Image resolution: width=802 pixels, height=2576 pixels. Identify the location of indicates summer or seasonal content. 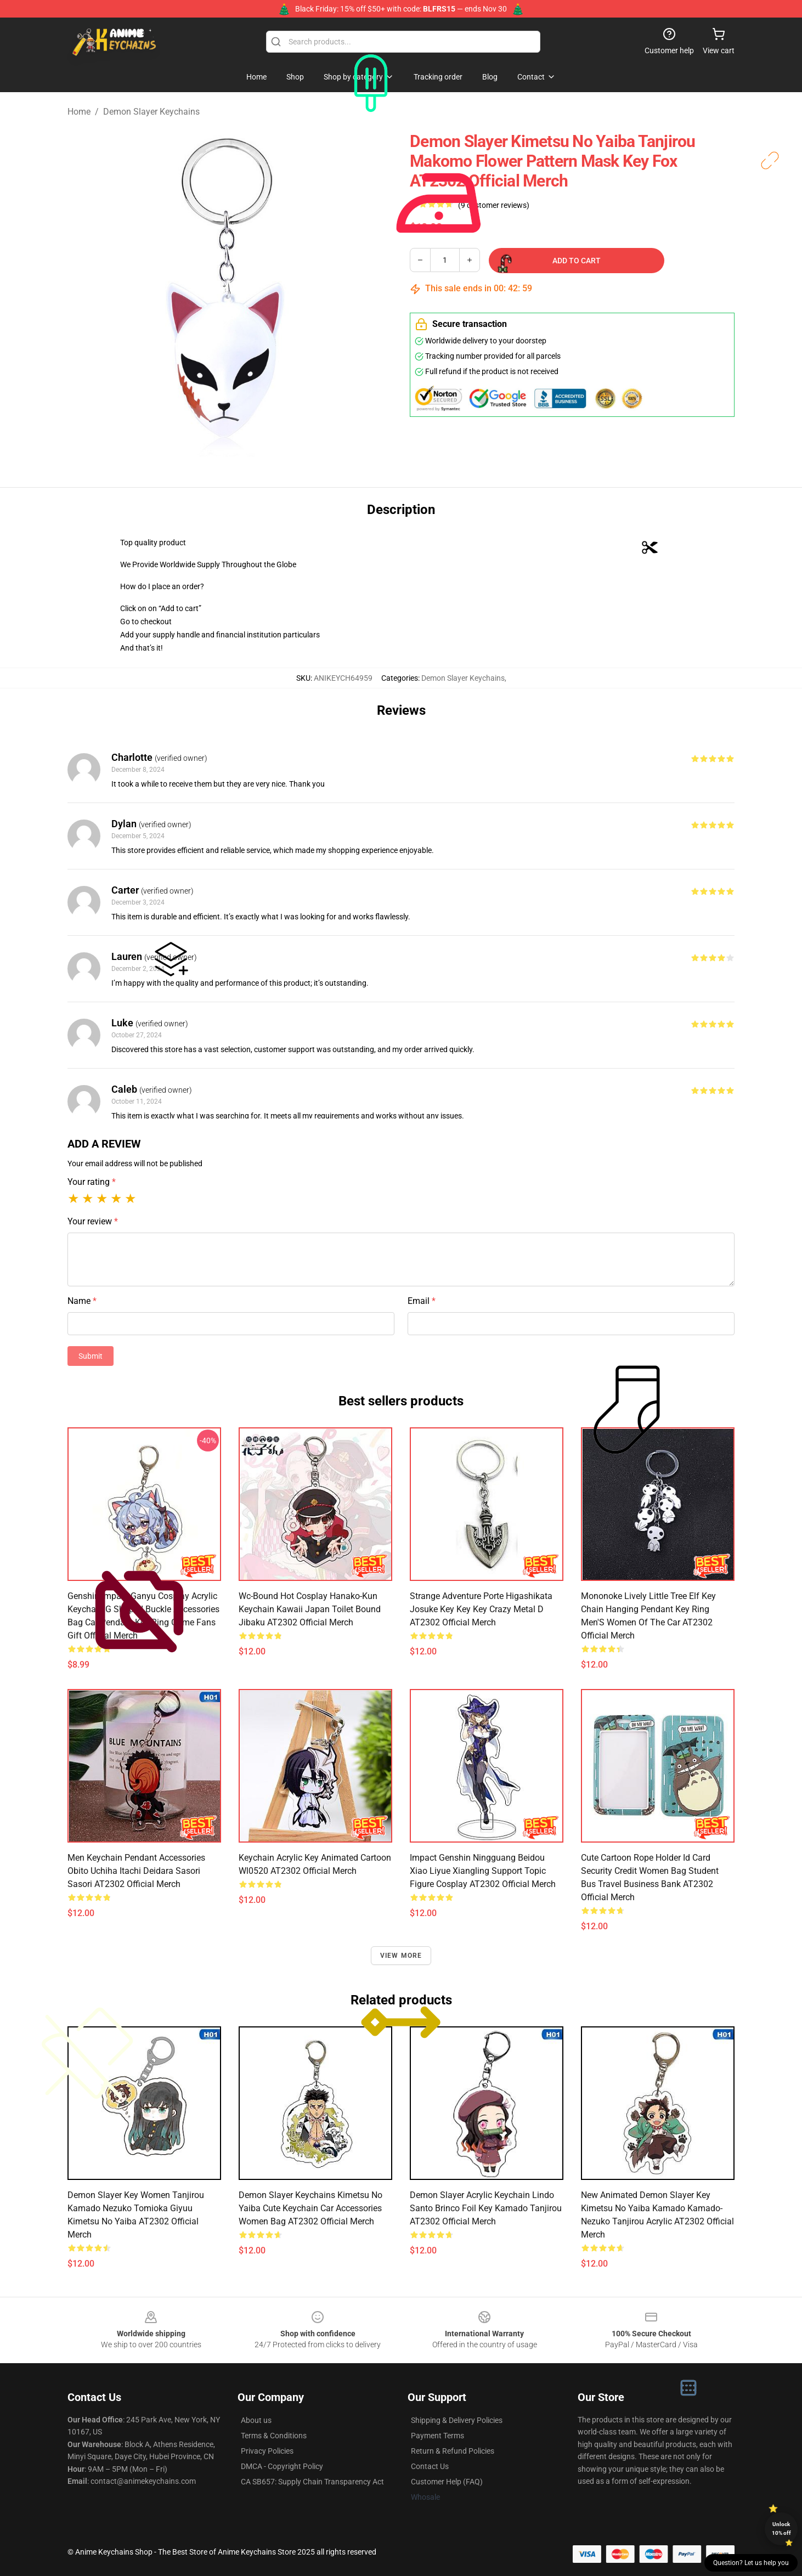
(371, 82).